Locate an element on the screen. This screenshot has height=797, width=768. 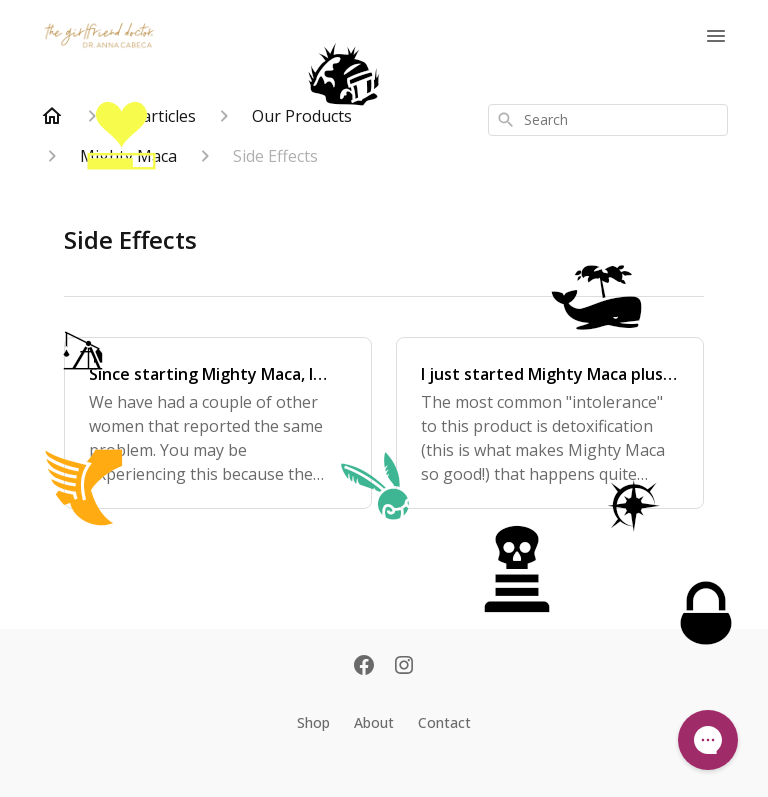
player health or life remaining is located at coordinates (121, 135).